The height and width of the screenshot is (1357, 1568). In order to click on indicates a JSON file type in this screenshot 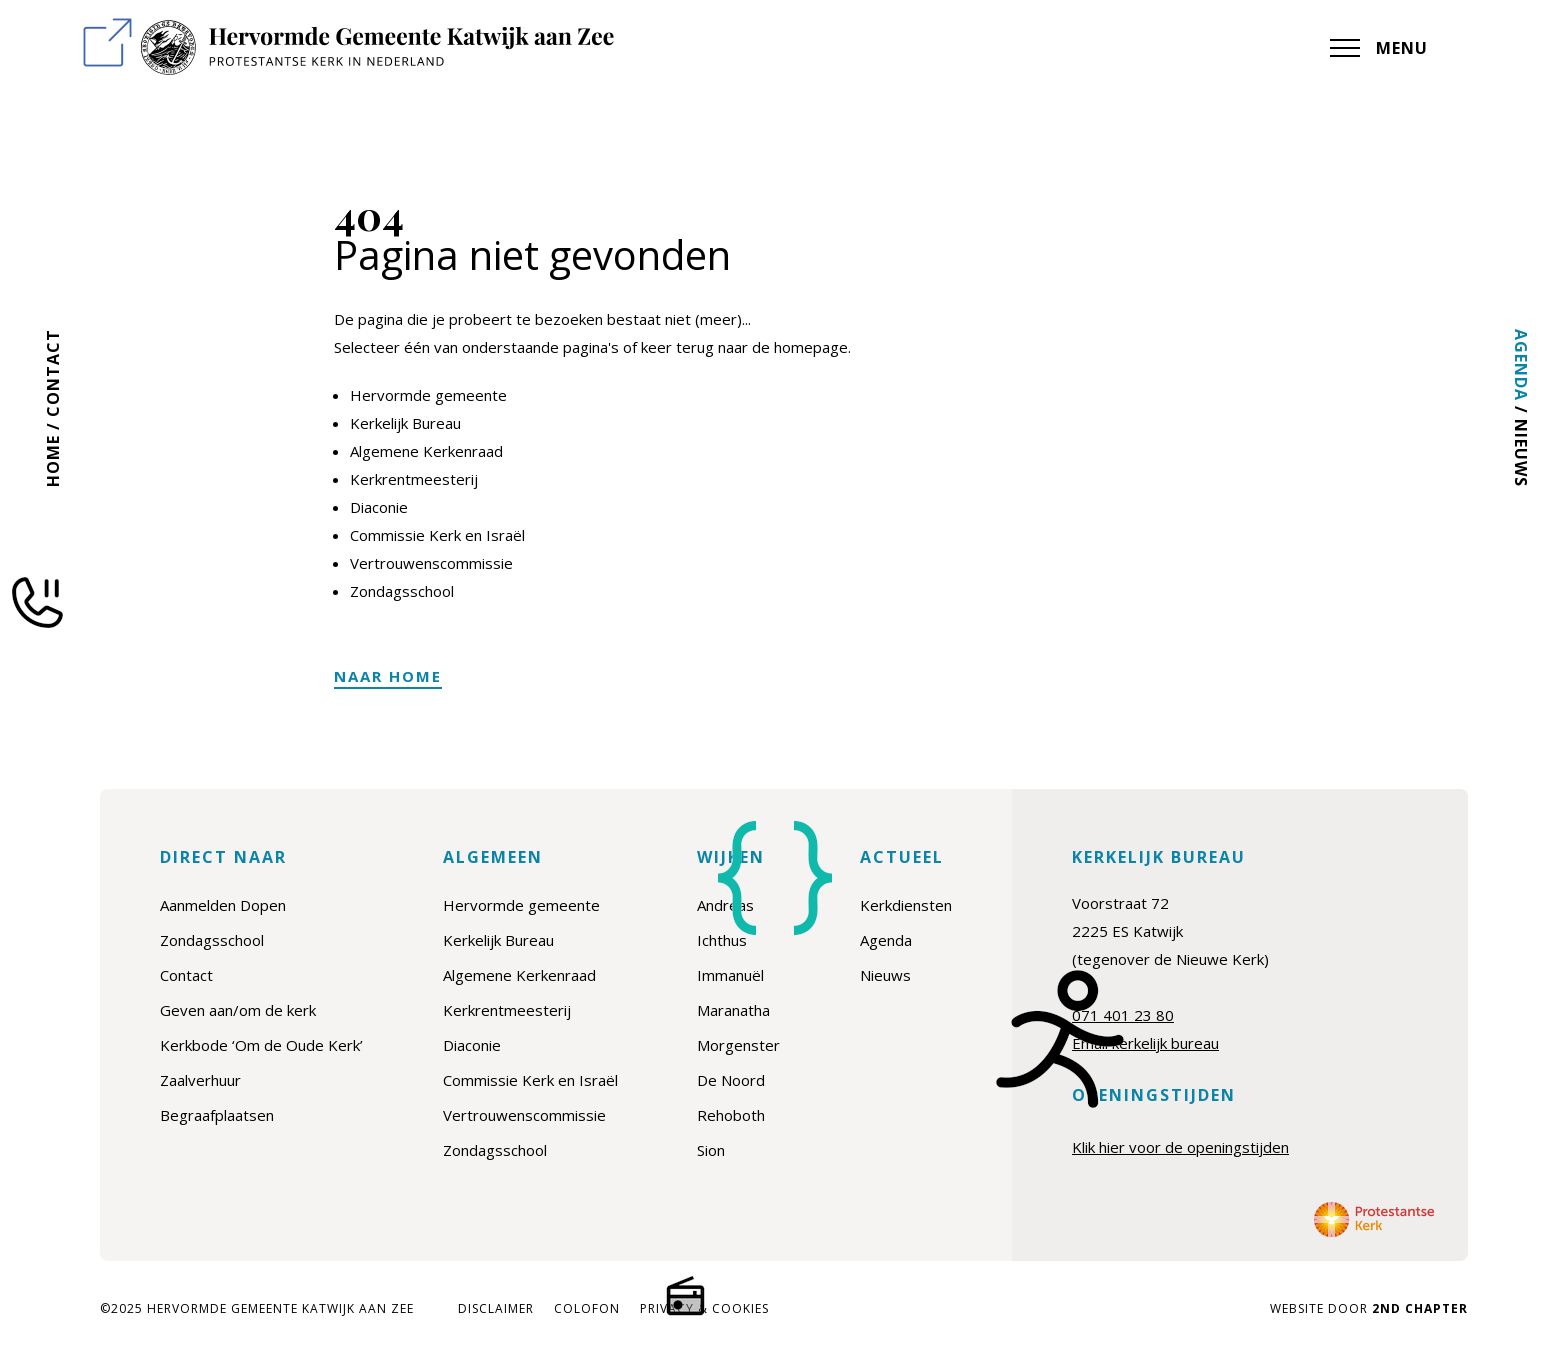, I will do `click(775, 878)`.